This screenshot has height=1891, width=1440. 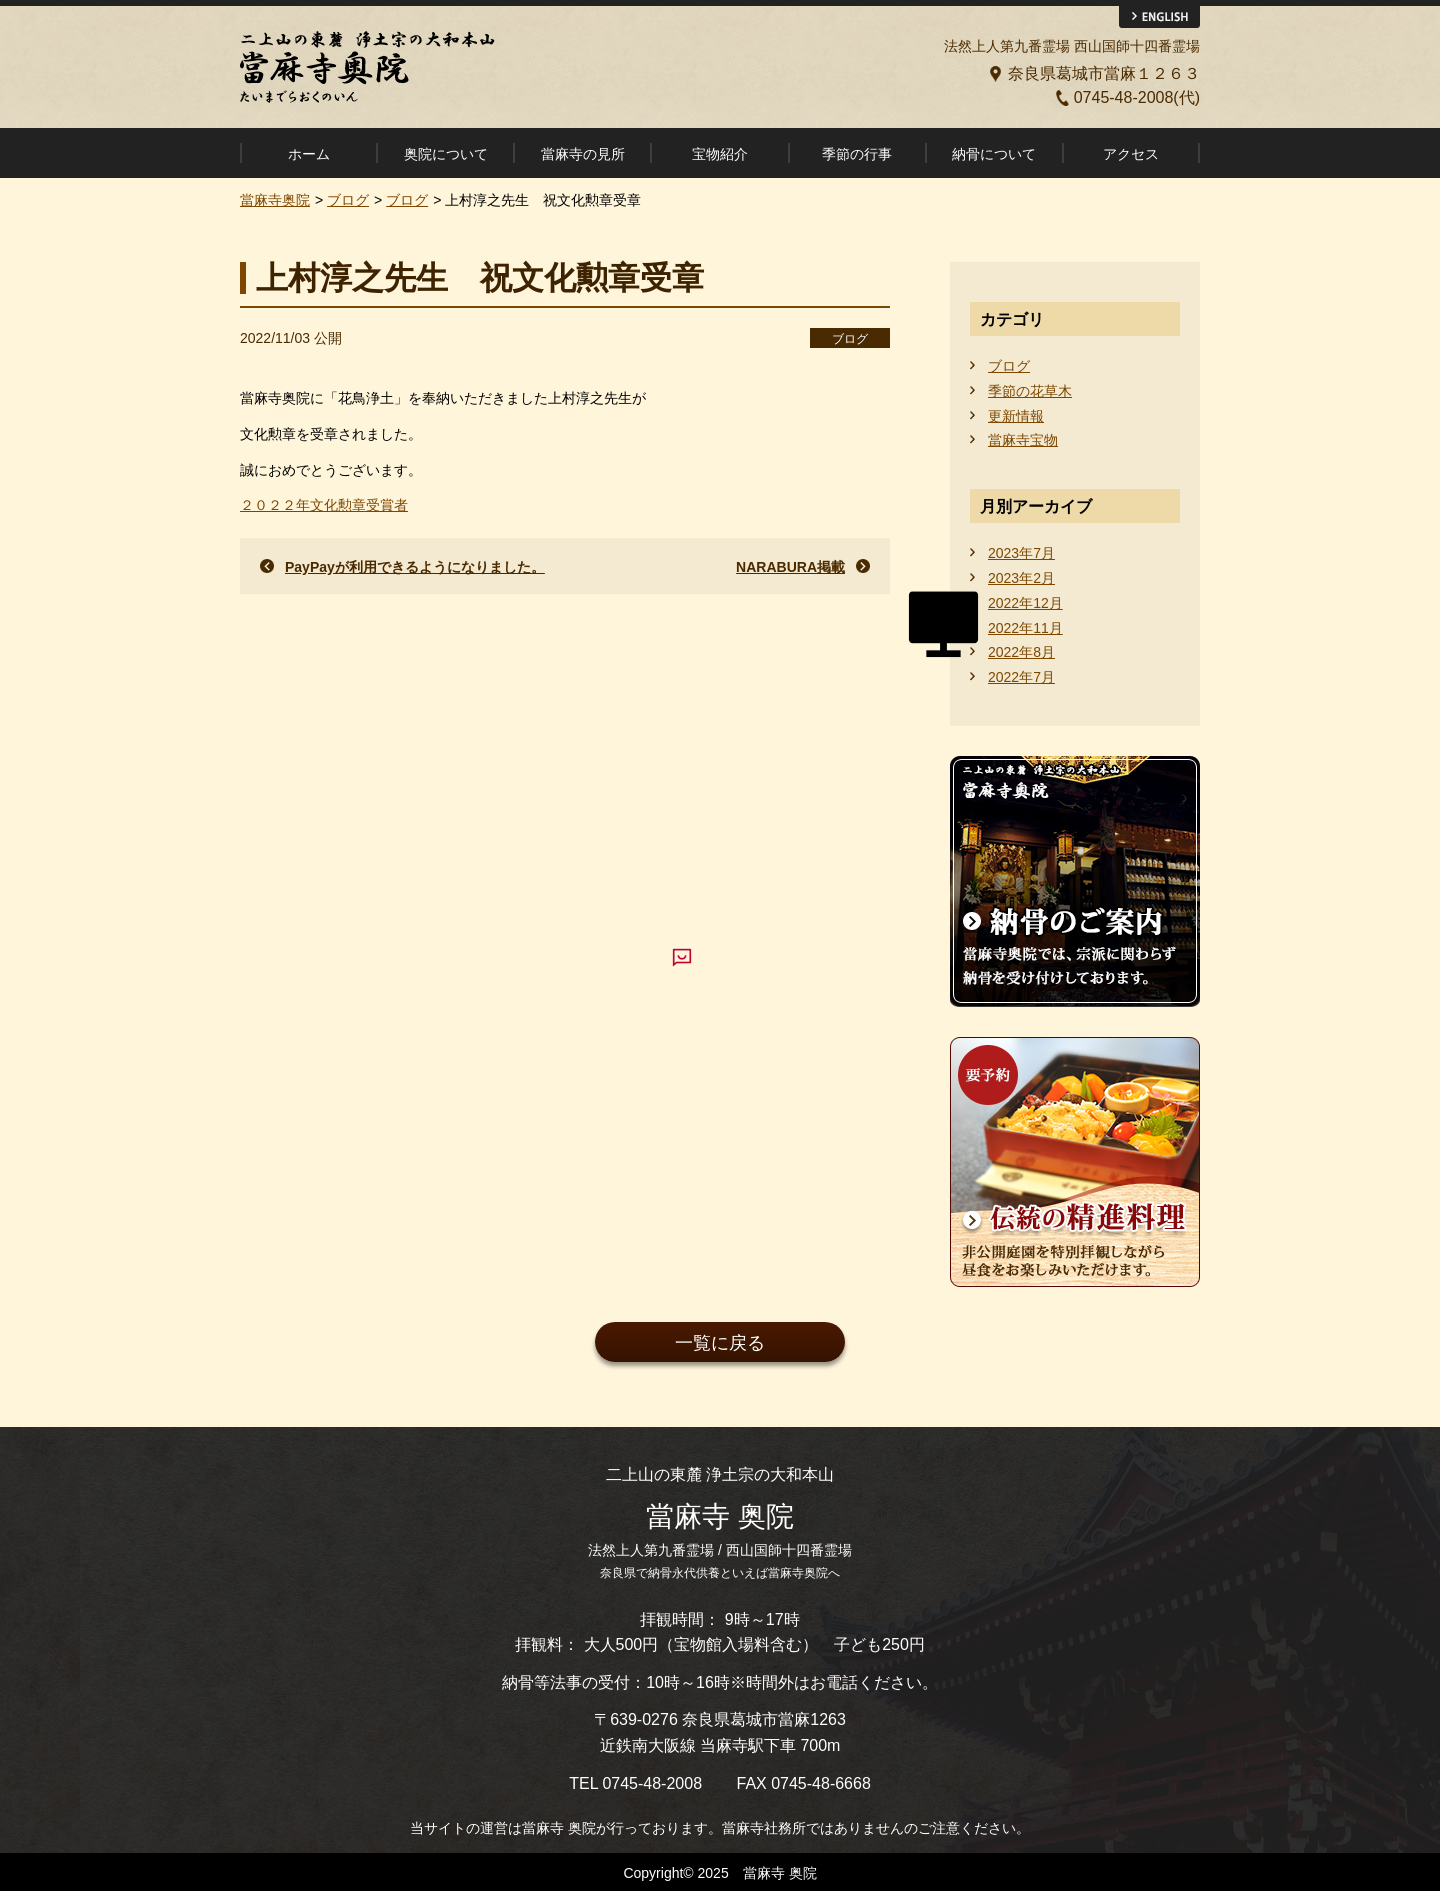 What do you see at coordinates (943, 622) in the screenshot?
I see `access desktop or computer settings` at bounding box center [943, 622].